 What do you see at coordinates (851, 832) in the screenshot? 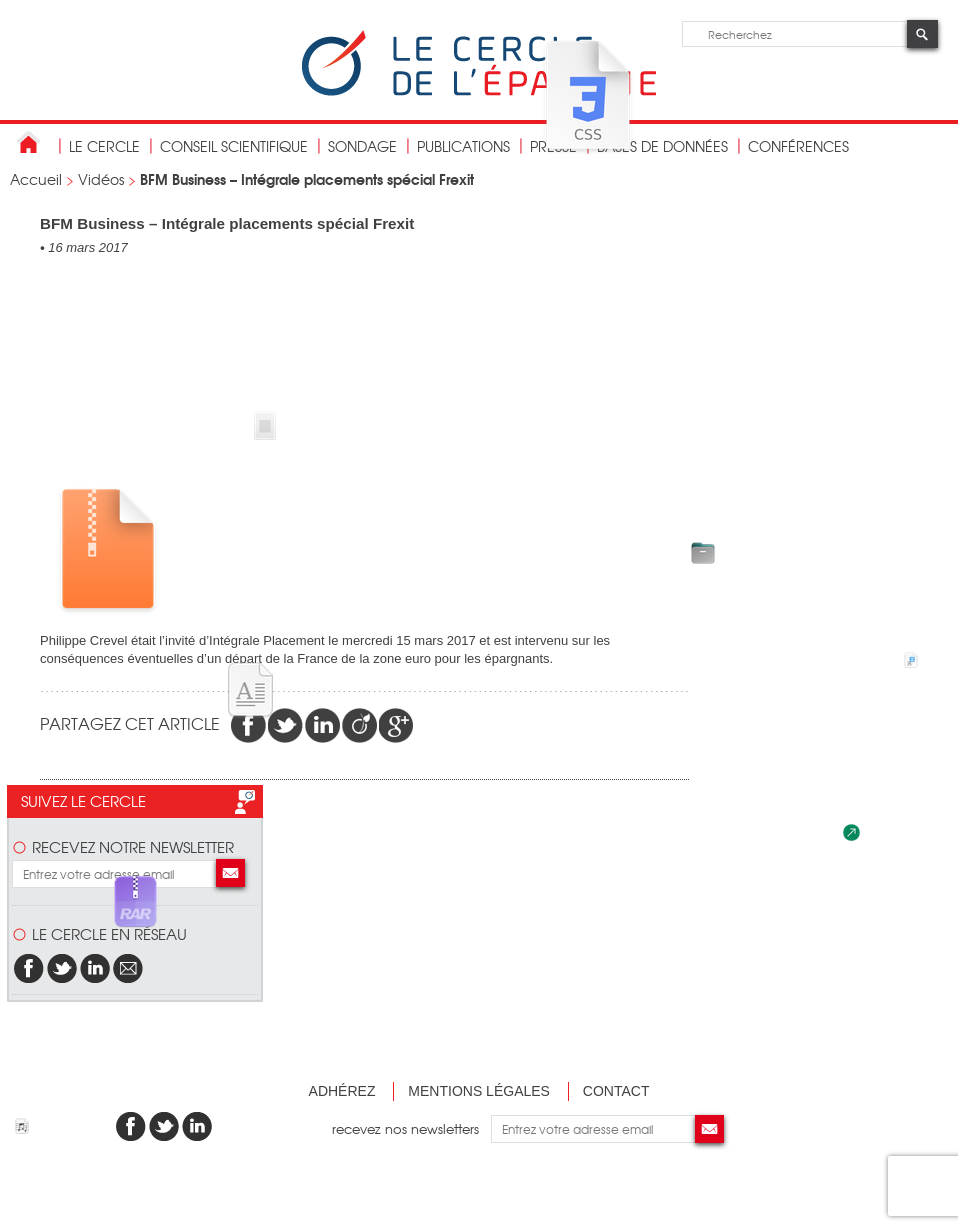
I see `indicates a symbolic link or shortcut to another file` at bounding box center [851, 832].